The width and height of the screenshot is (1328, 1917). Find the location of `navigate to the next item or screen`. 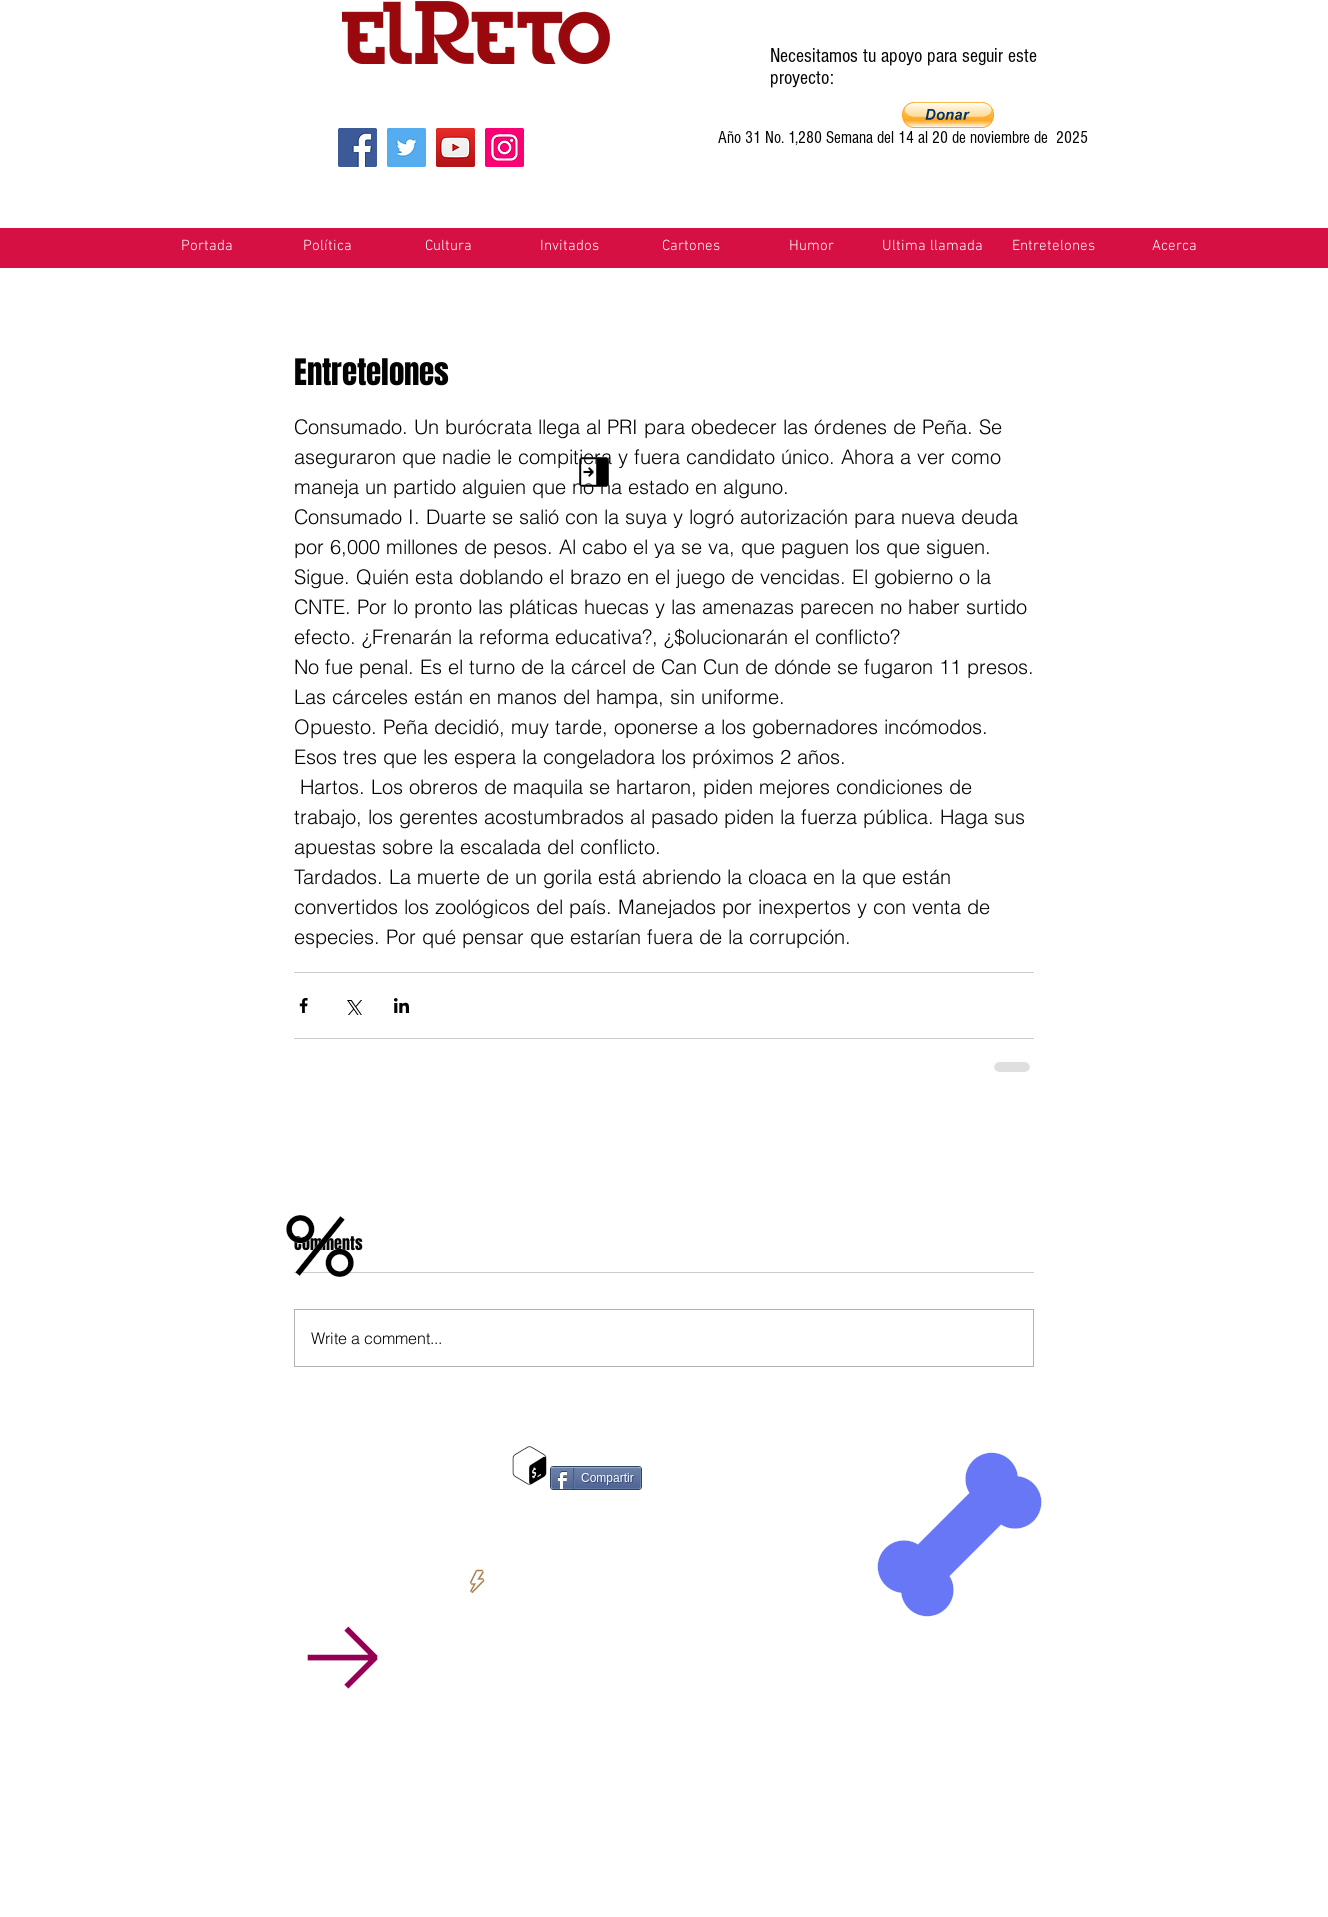

navigate to the next item or screen is located at coordinates (342, 1654).